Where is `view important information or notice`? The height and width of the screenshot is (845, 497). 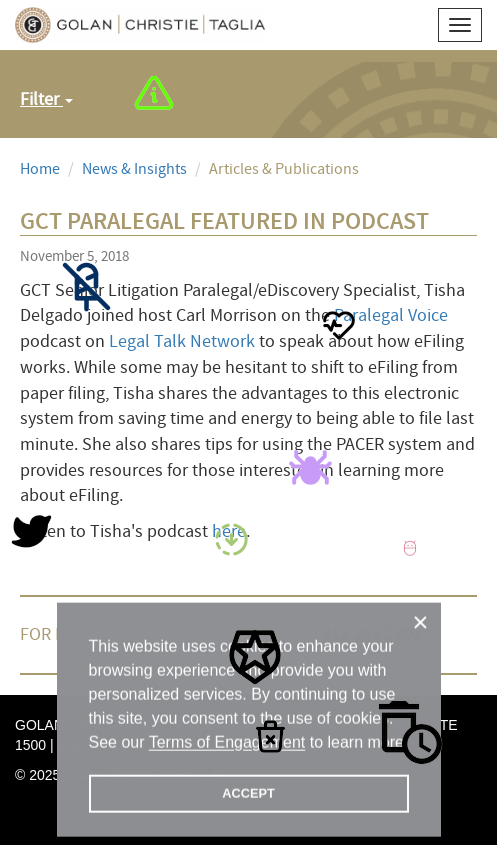 view important information or notice is located at coordinates (154, 94).